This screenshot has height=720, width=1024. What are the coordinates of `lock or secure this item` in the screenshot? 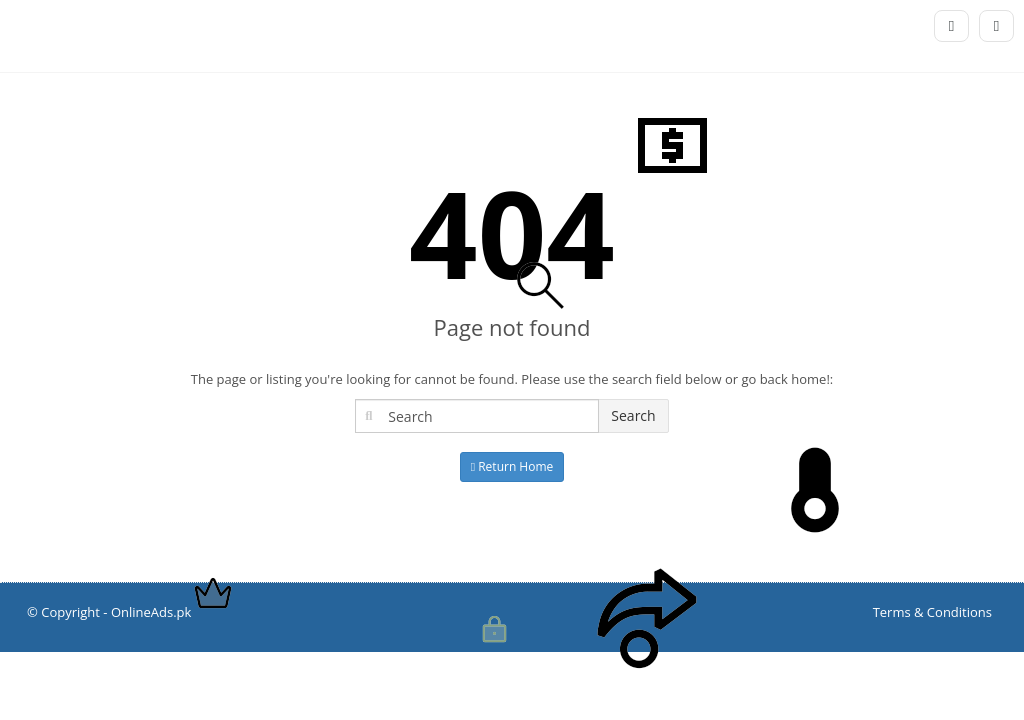 It's located at (494, 630).